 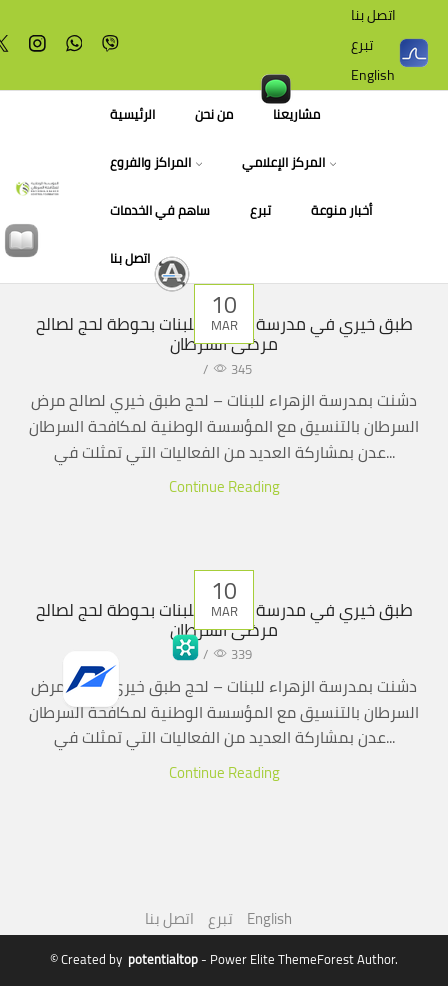 I want to click on open the Books app, so click(x=21, y=240).